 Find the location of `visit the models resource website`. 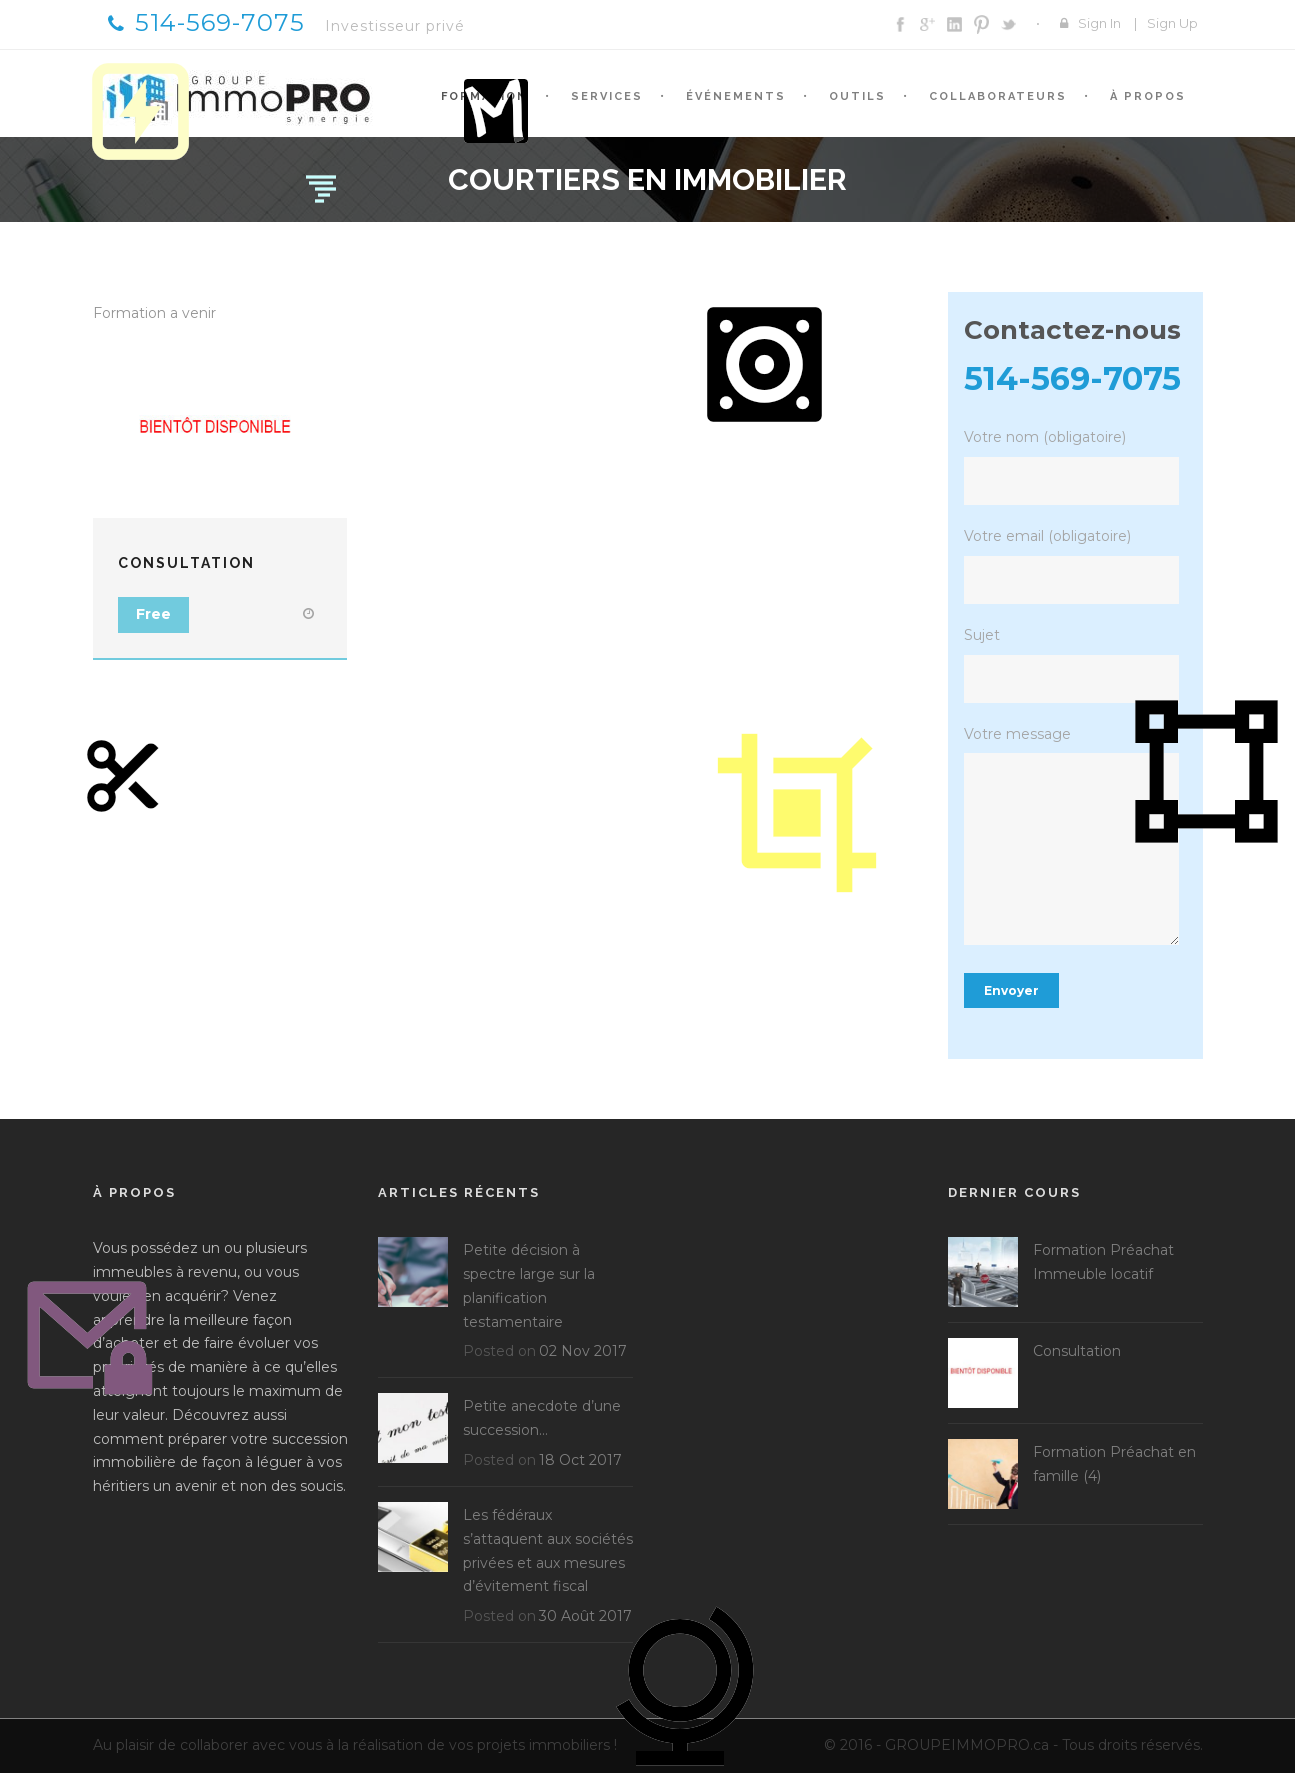

visit the models resource website is located at coordinates (496, 111).